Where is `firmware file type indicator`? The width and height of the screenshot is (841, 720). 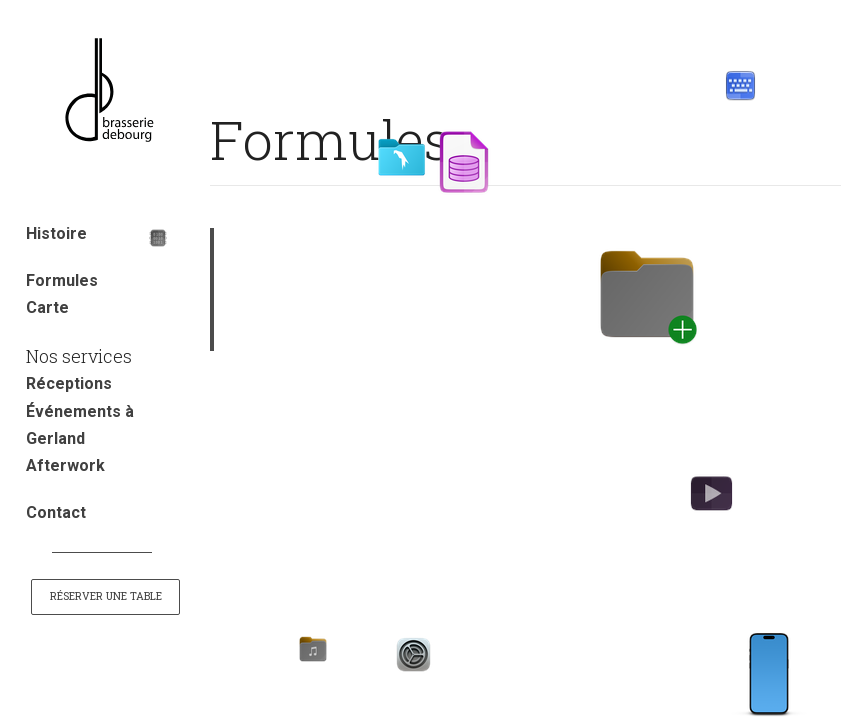 firmware file type indicator is located at coordinates (158, 238).